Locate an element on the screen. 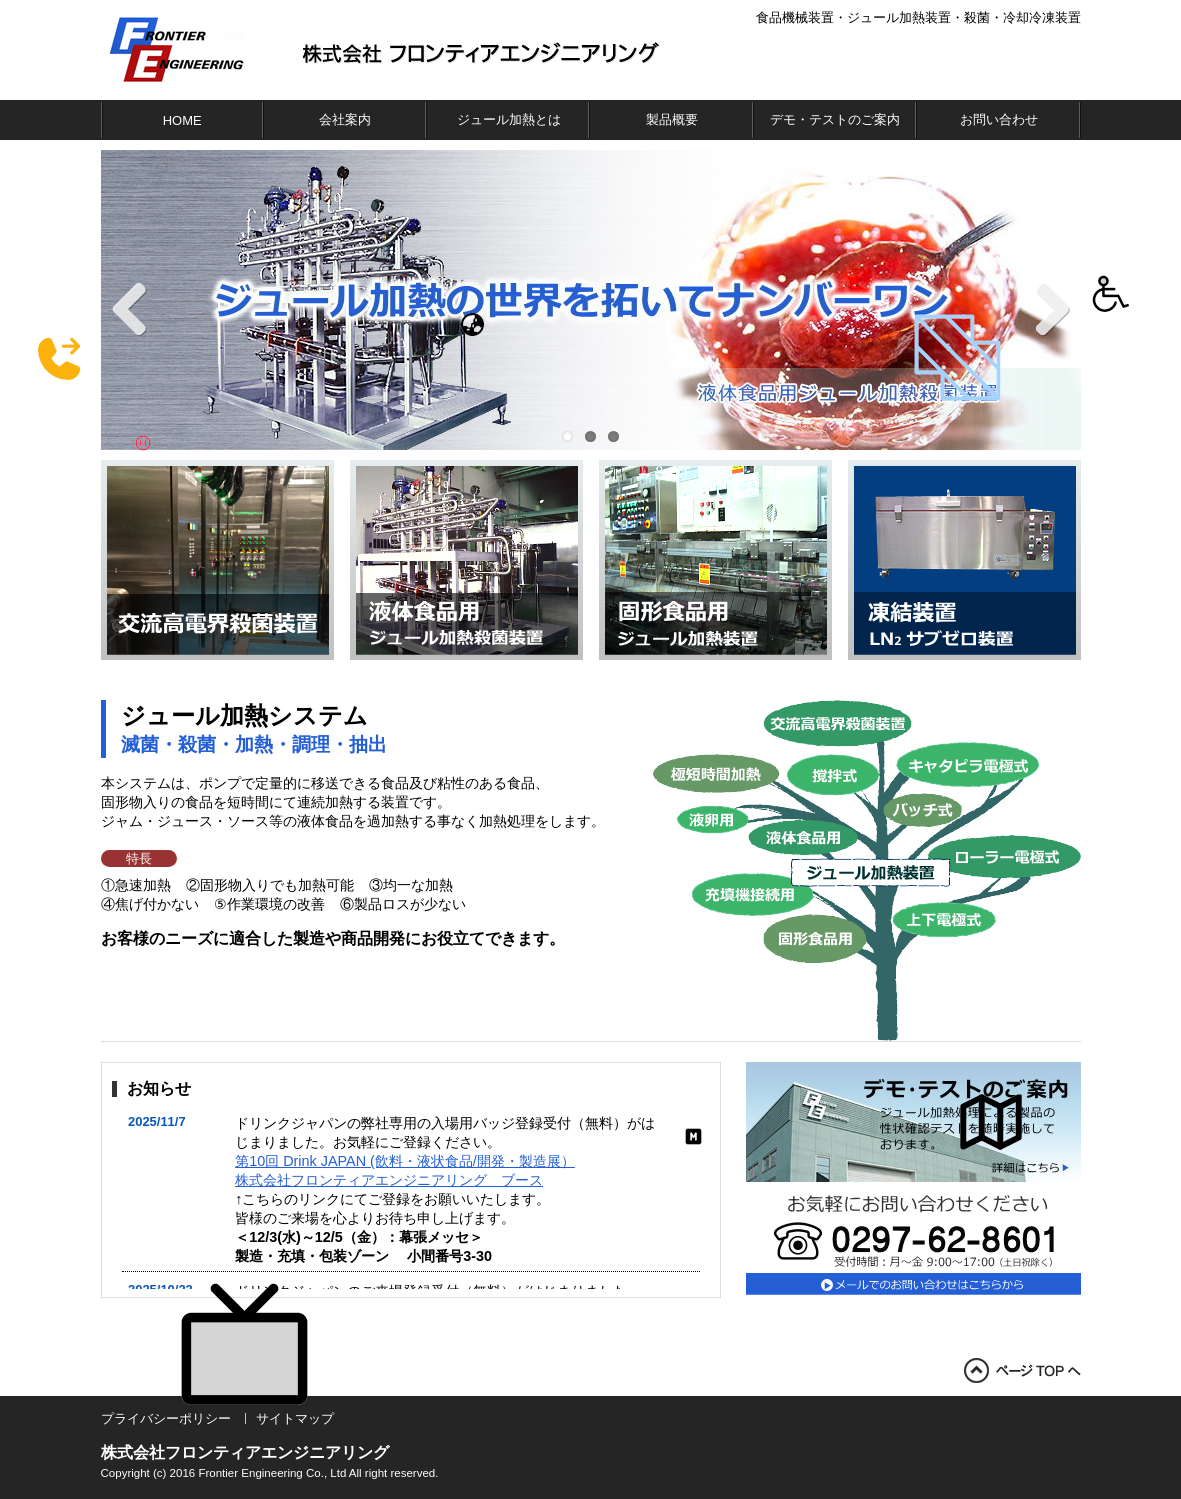 The height and width of the screenshot is (1499, 1181). hospital or helipad location marker is located at coordinates (143, 443).